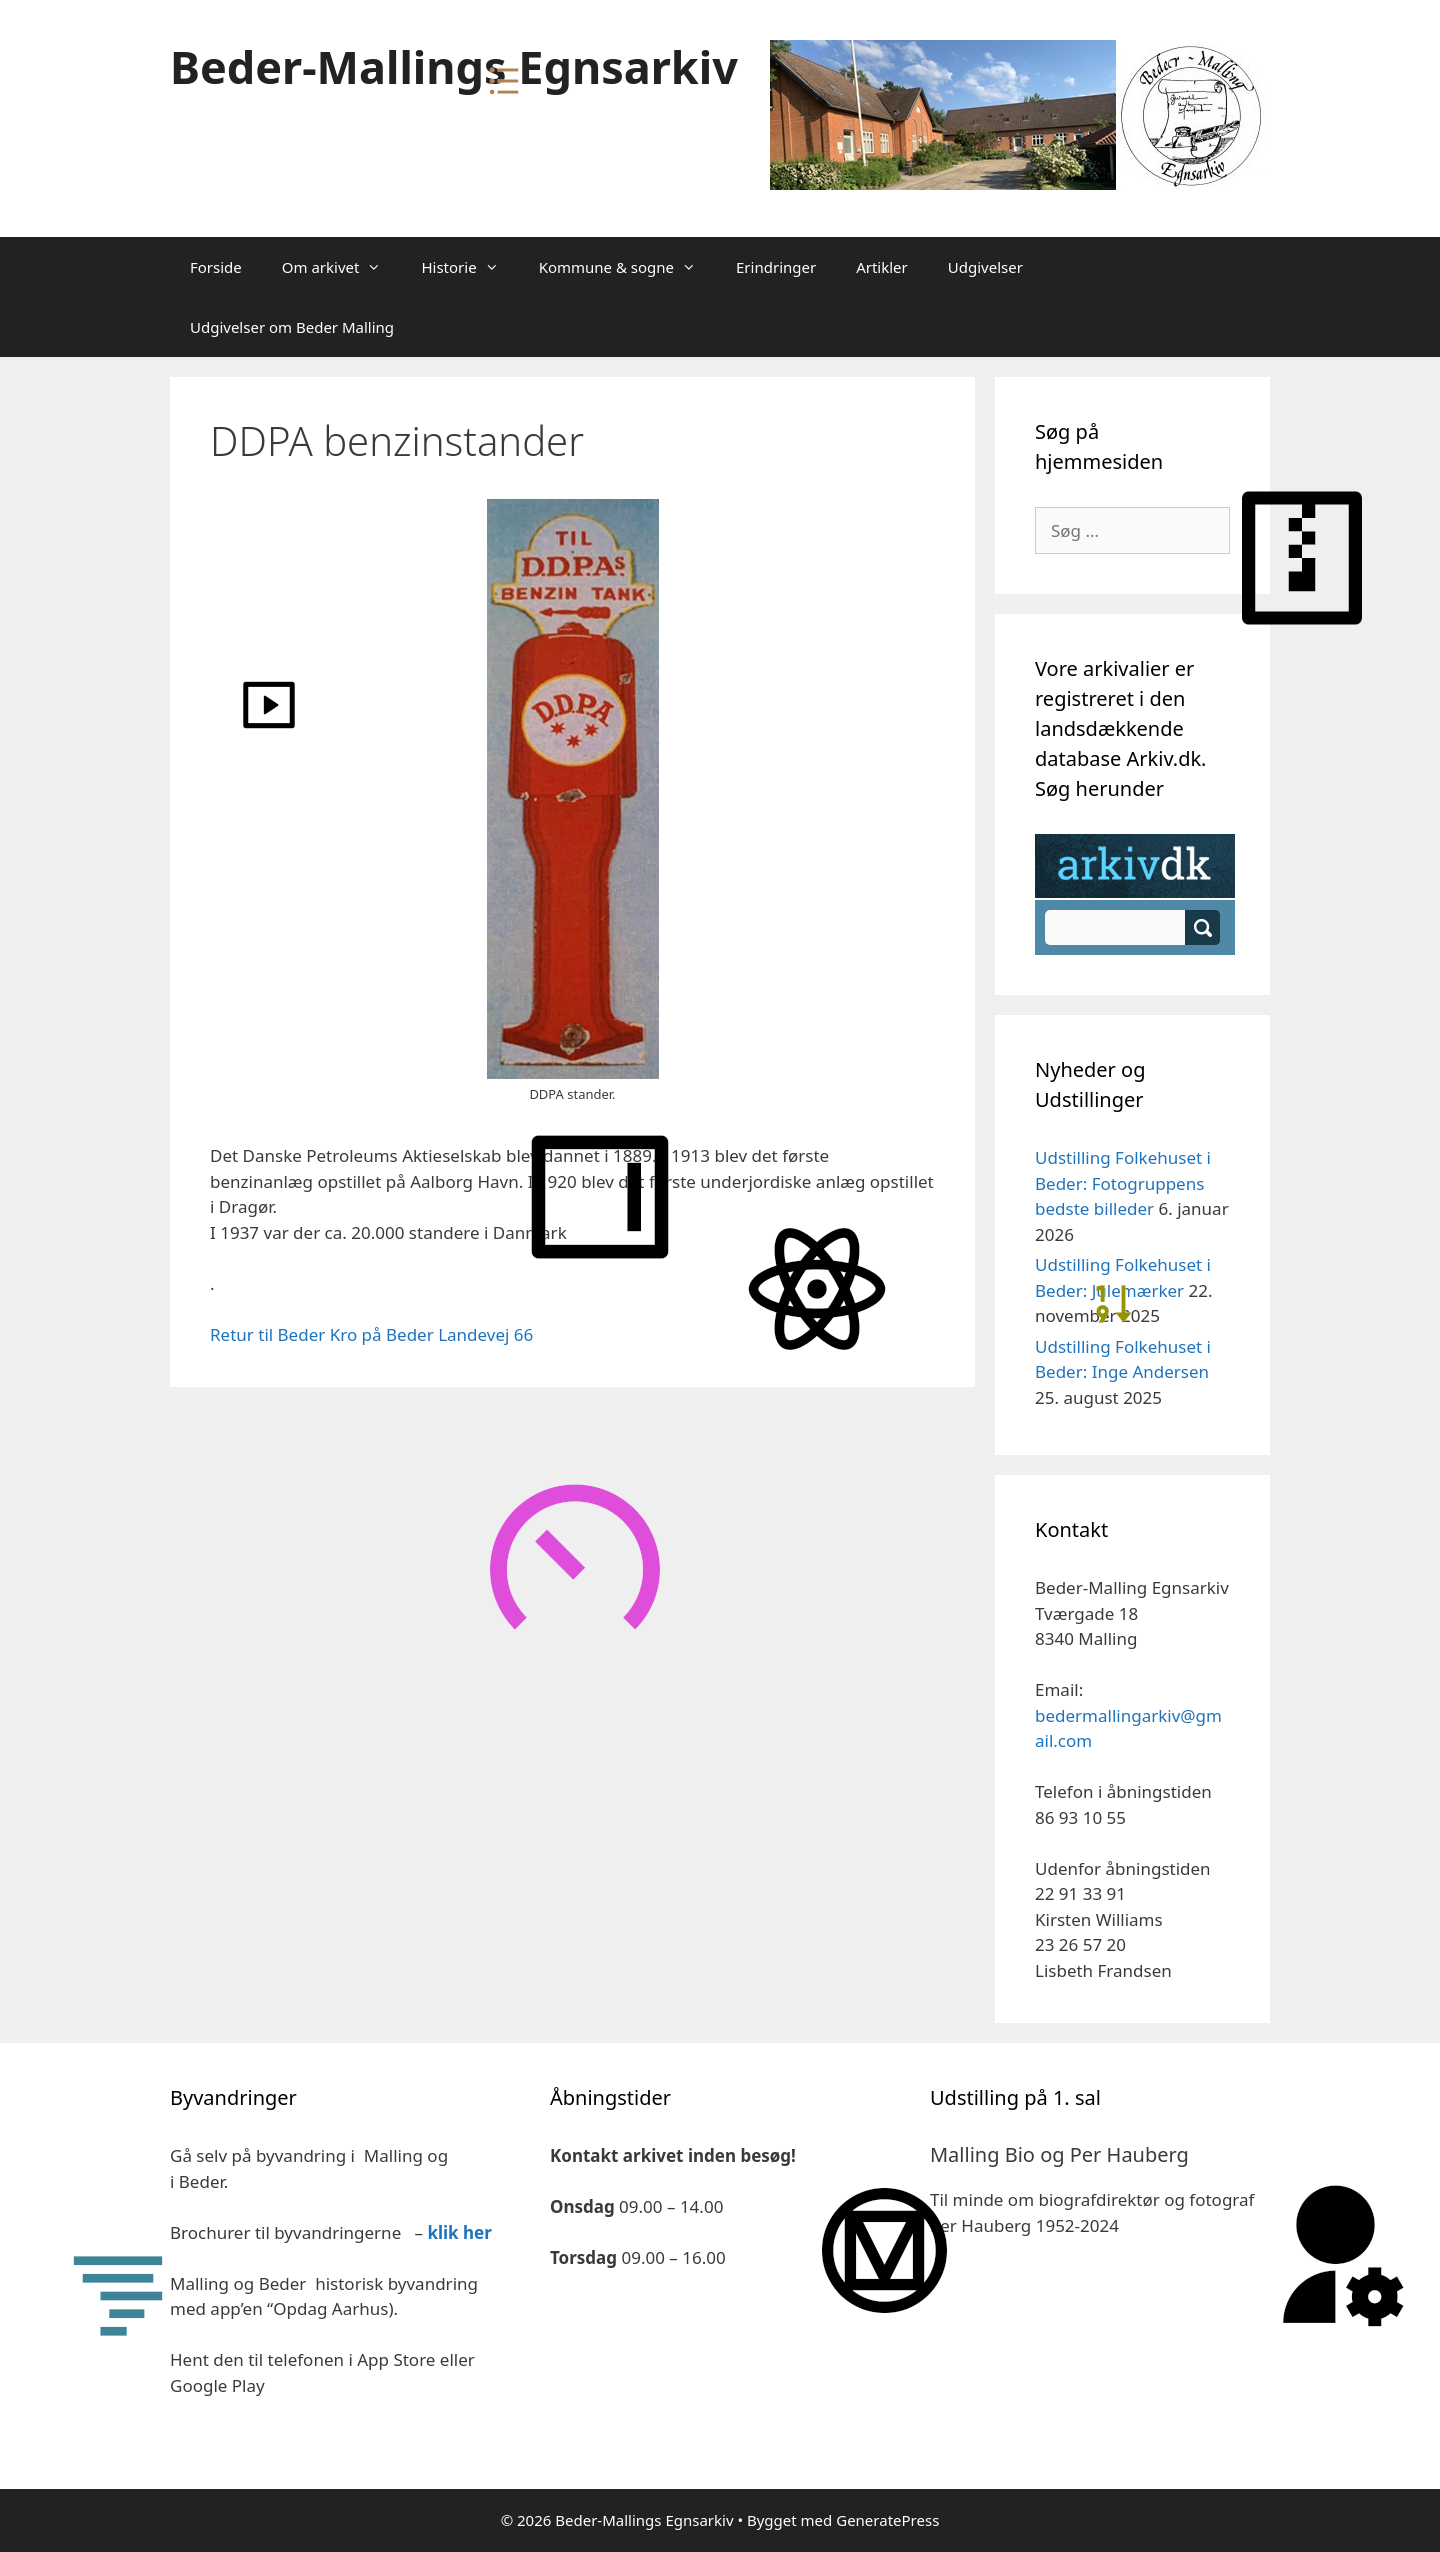  What do you see at coordinates (269, 705) in the screenshot?
I see `play a video or movie` at bounding box center [269, 705].